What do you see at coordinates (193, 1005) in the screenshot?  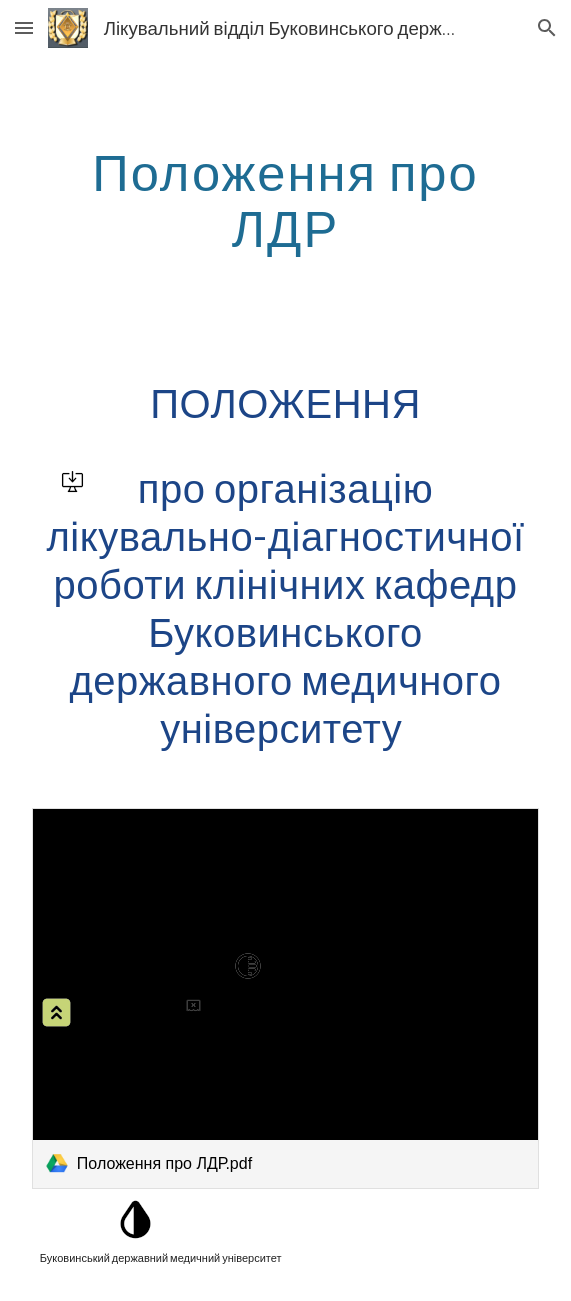 I see `cancel or void a receipt` at bounding box center [193, 1005].